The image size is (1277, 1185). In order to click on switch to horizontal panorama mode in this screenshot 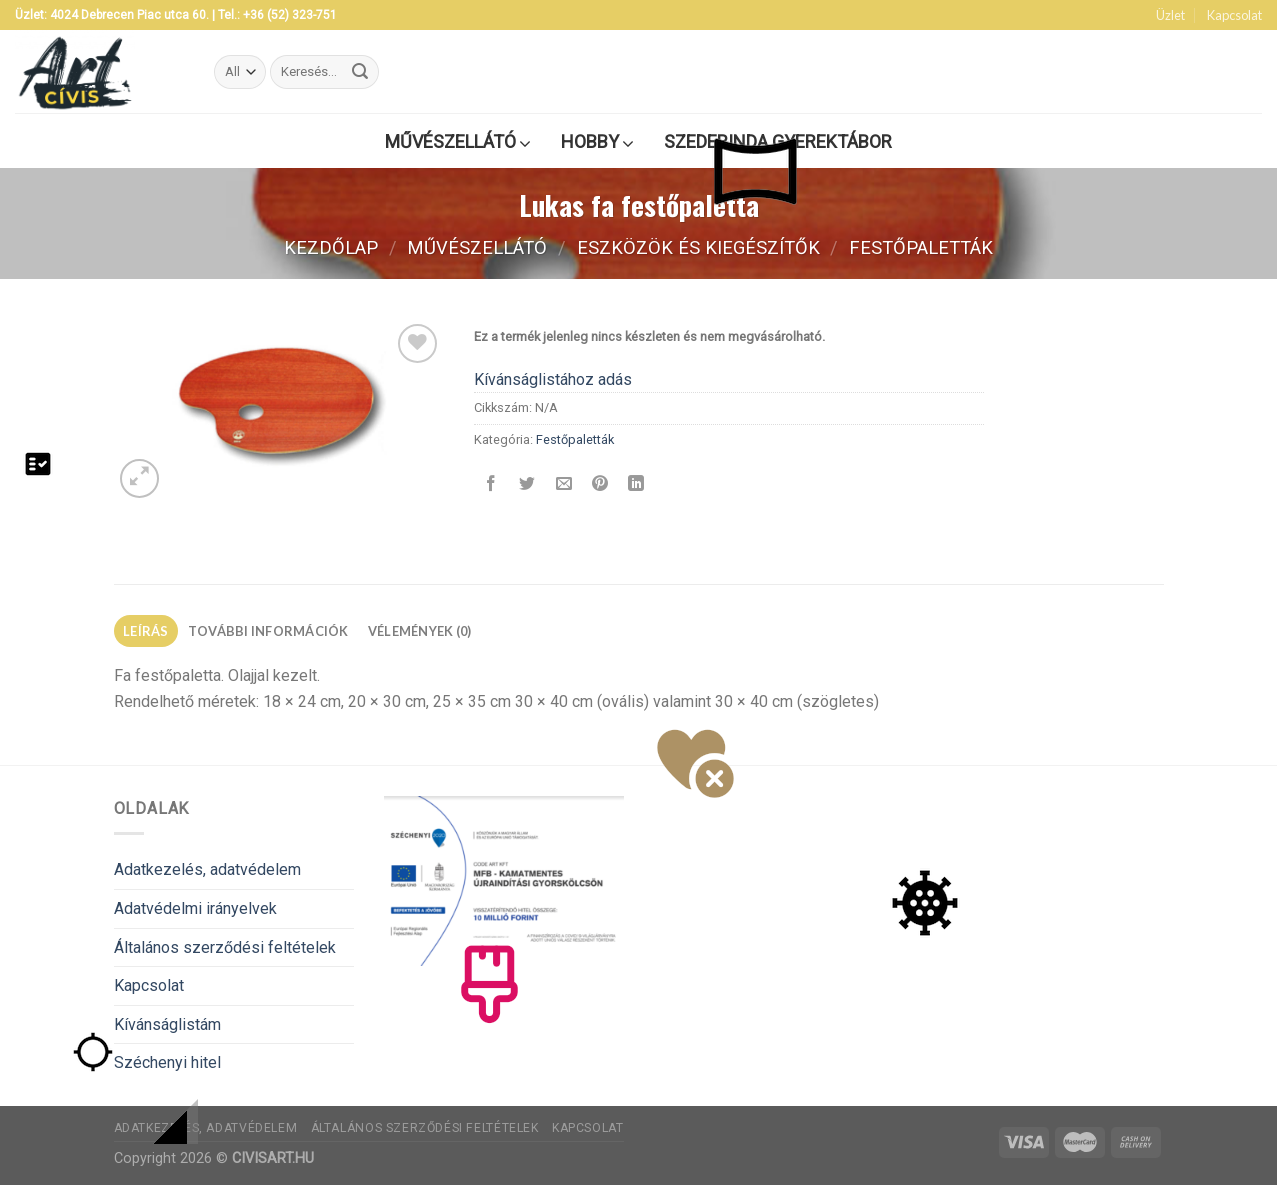, I will do `click(755, 171)`.